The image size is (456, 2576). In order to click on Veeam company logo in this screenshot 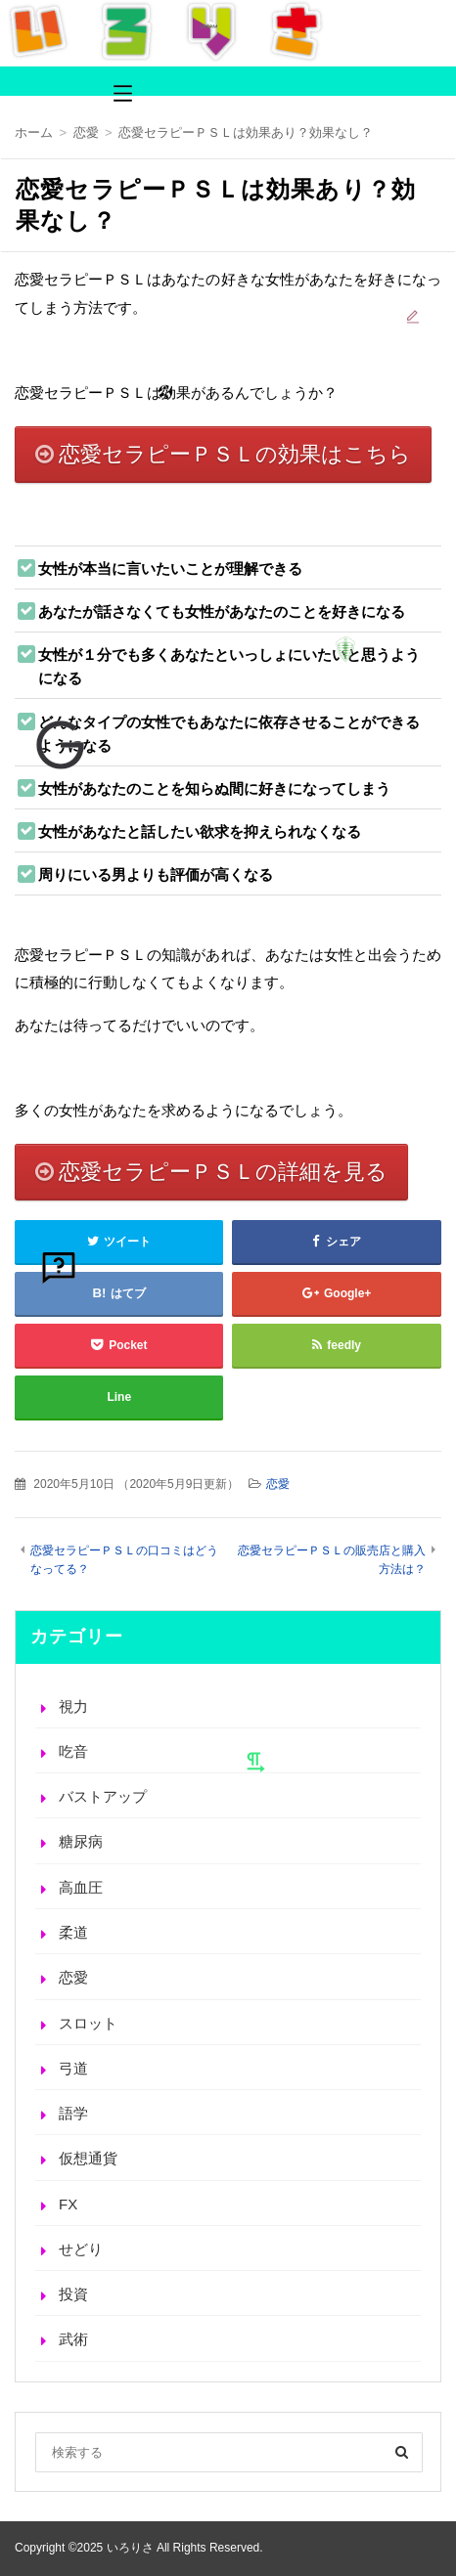, I will do `click(208, 26)`.